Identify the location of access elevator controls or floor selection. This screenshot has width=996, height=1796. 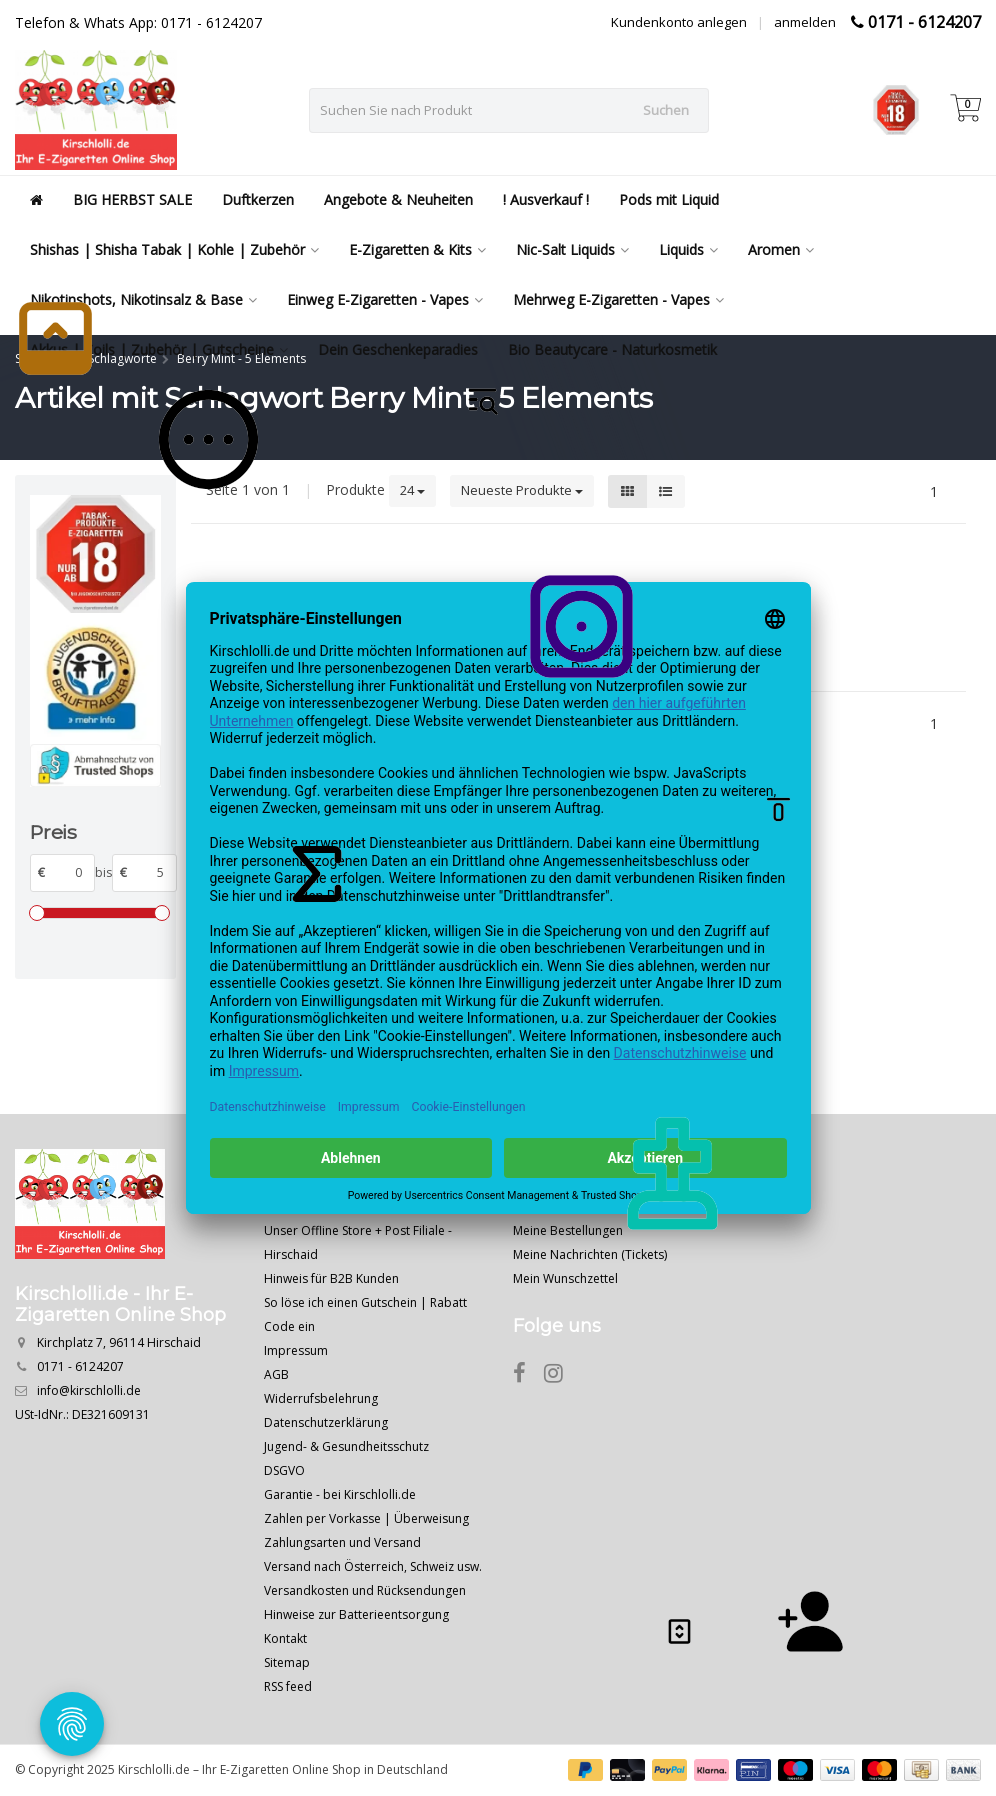
(679, 1631).